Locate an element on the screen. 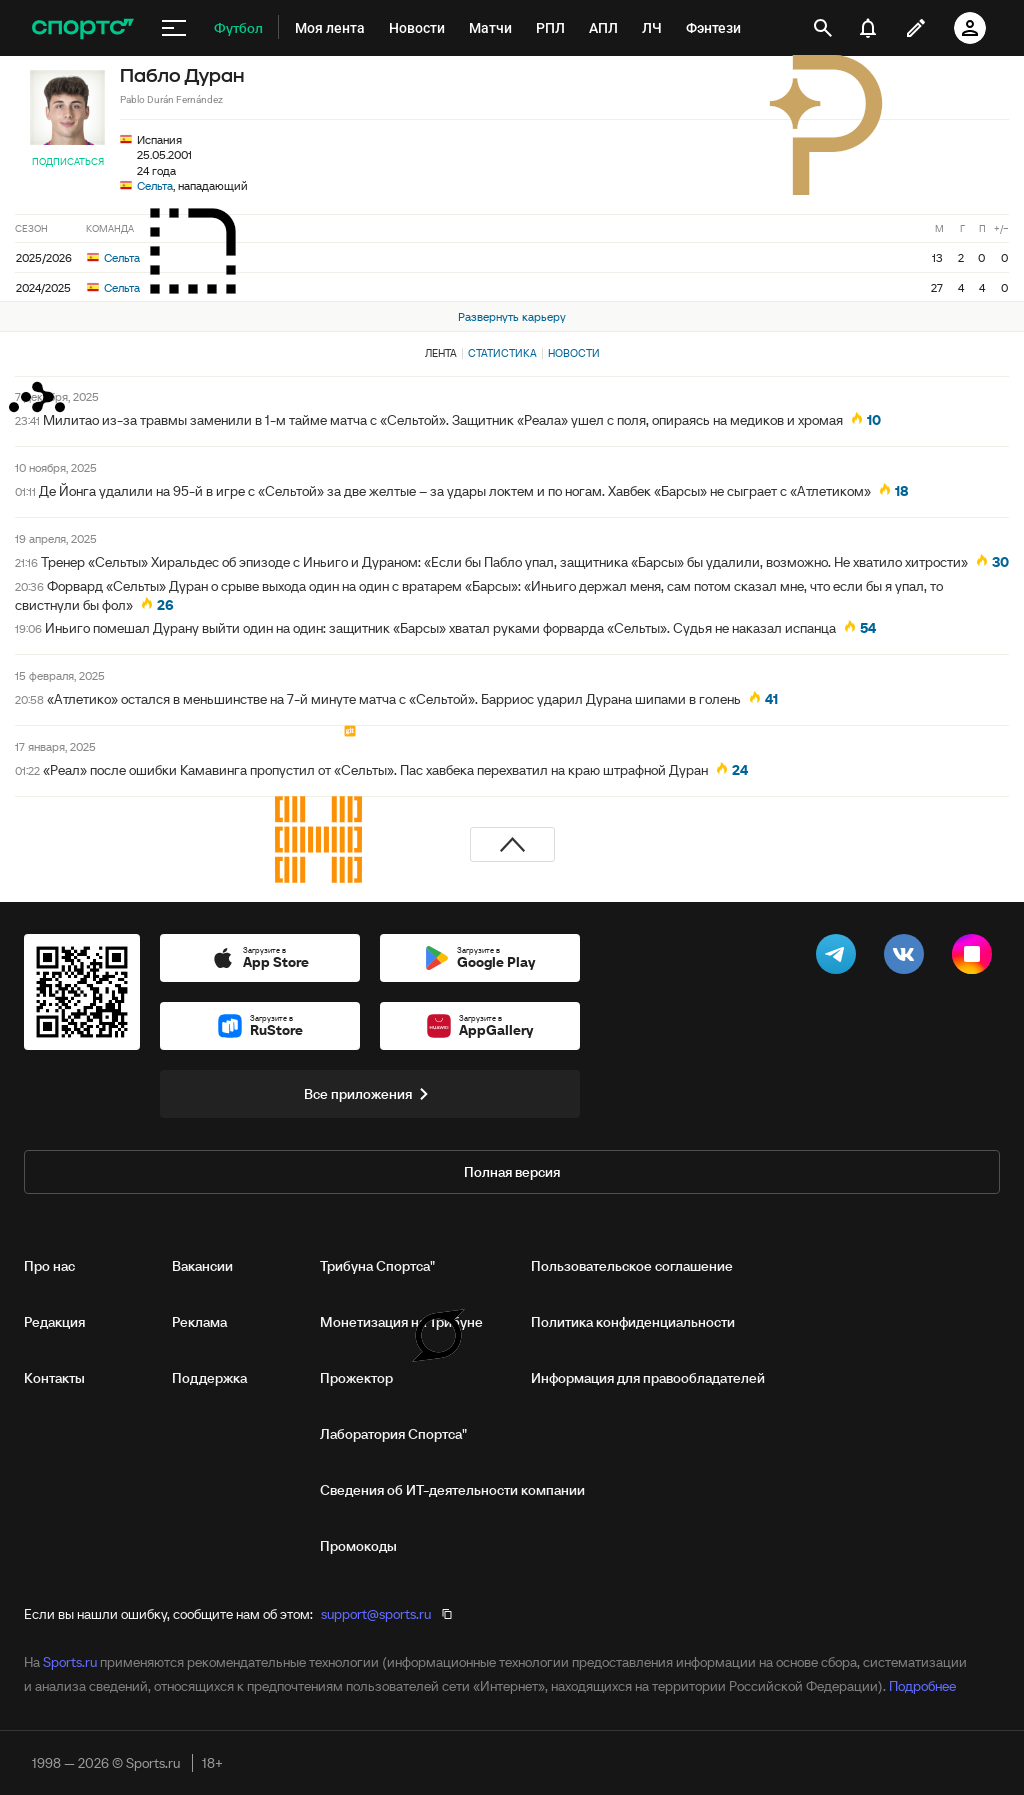  git version control logo is located at coordinates (350, 731).